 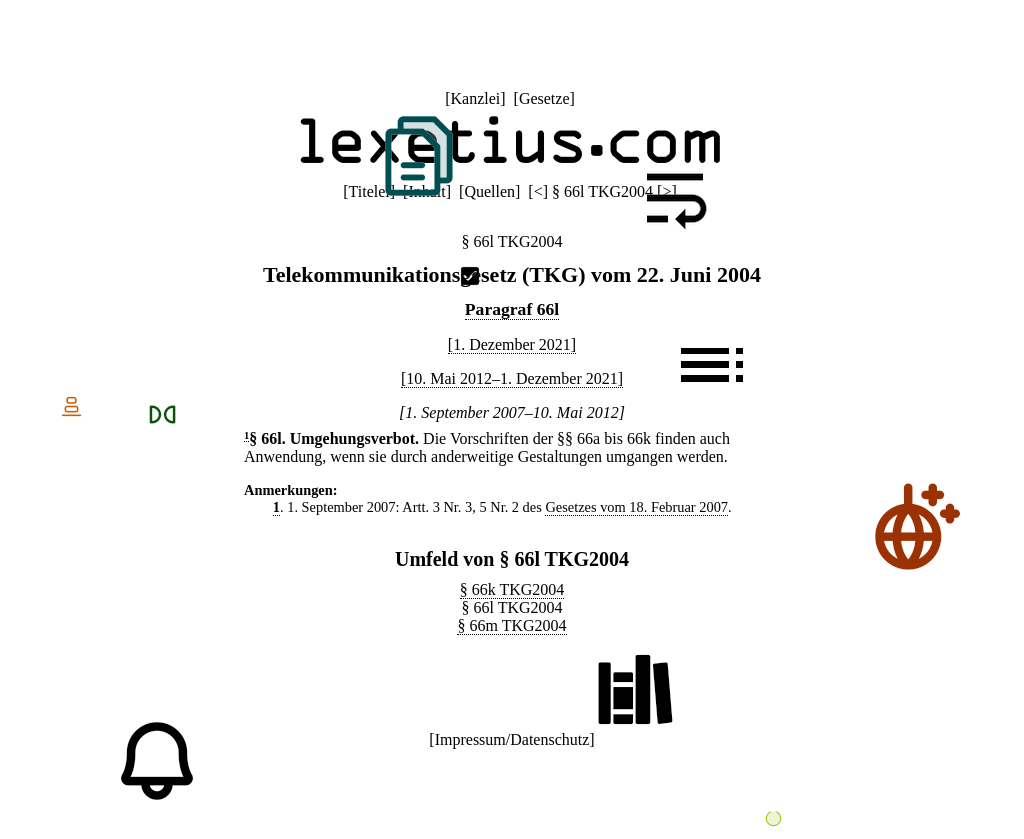 I want to click on view table of contents, so click(x=712, y=365).